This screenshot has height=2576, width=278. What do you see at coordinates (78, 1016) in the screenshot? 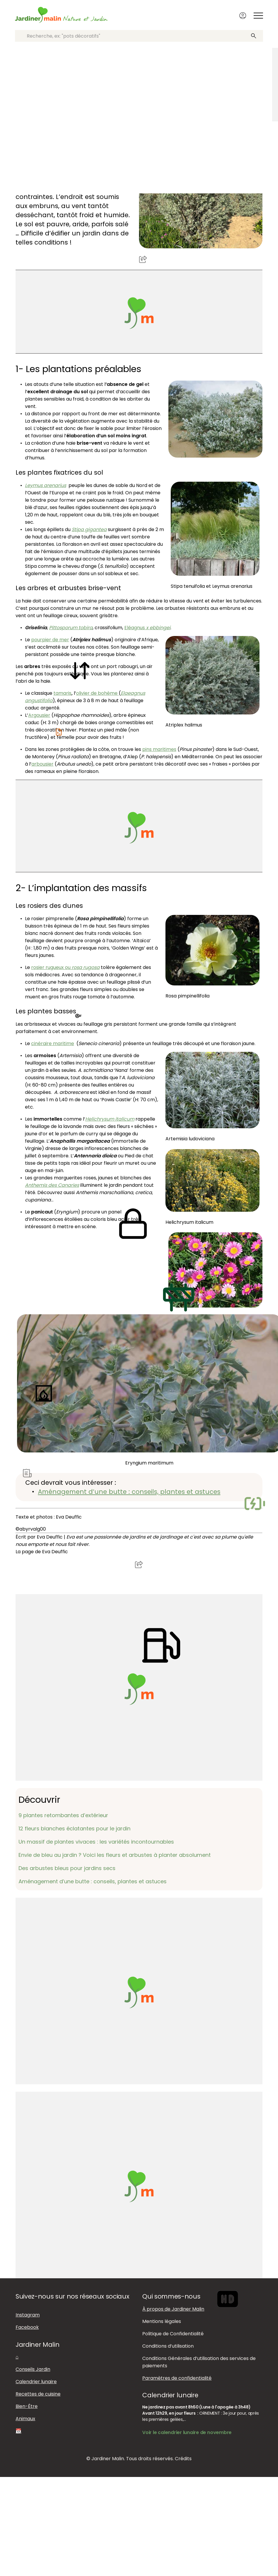
I see `enable auto white balance` at bounding box center [78, 1016].